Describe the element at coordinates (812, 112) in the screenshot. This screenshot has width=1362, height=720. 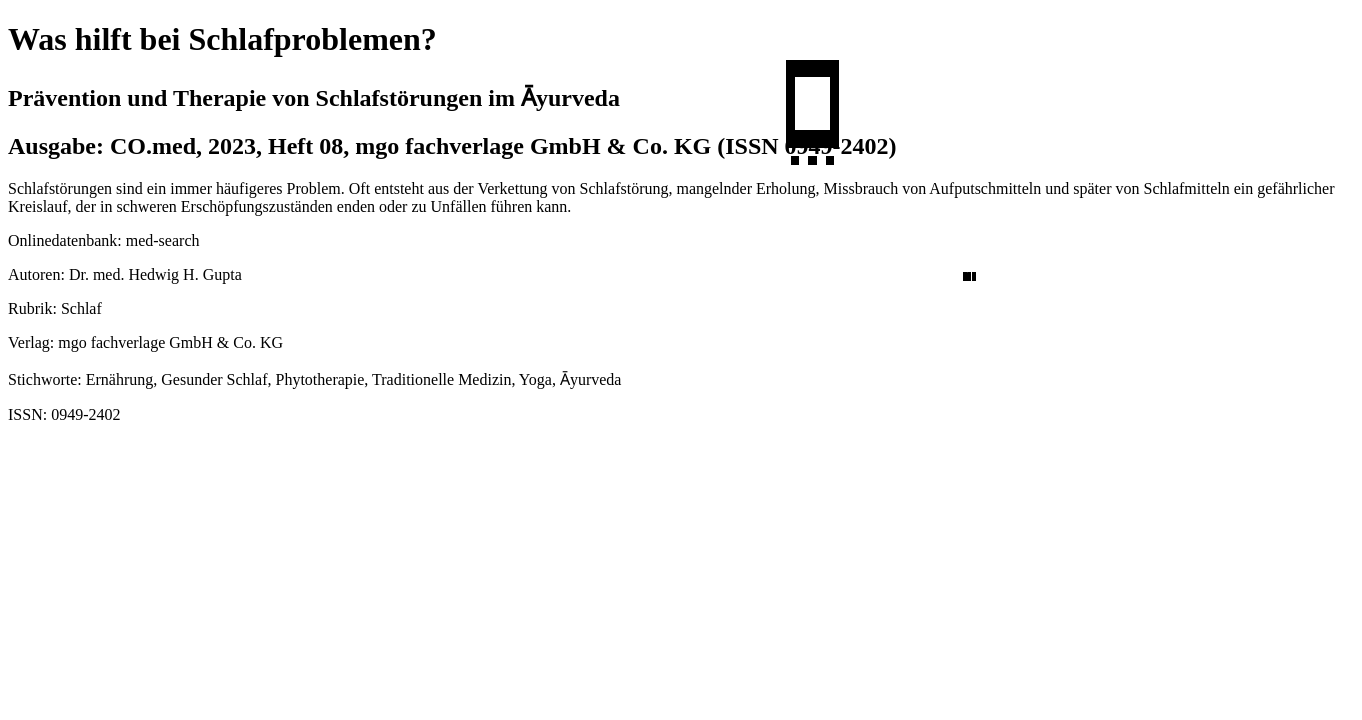
I see `access mobile device settings` at that location.